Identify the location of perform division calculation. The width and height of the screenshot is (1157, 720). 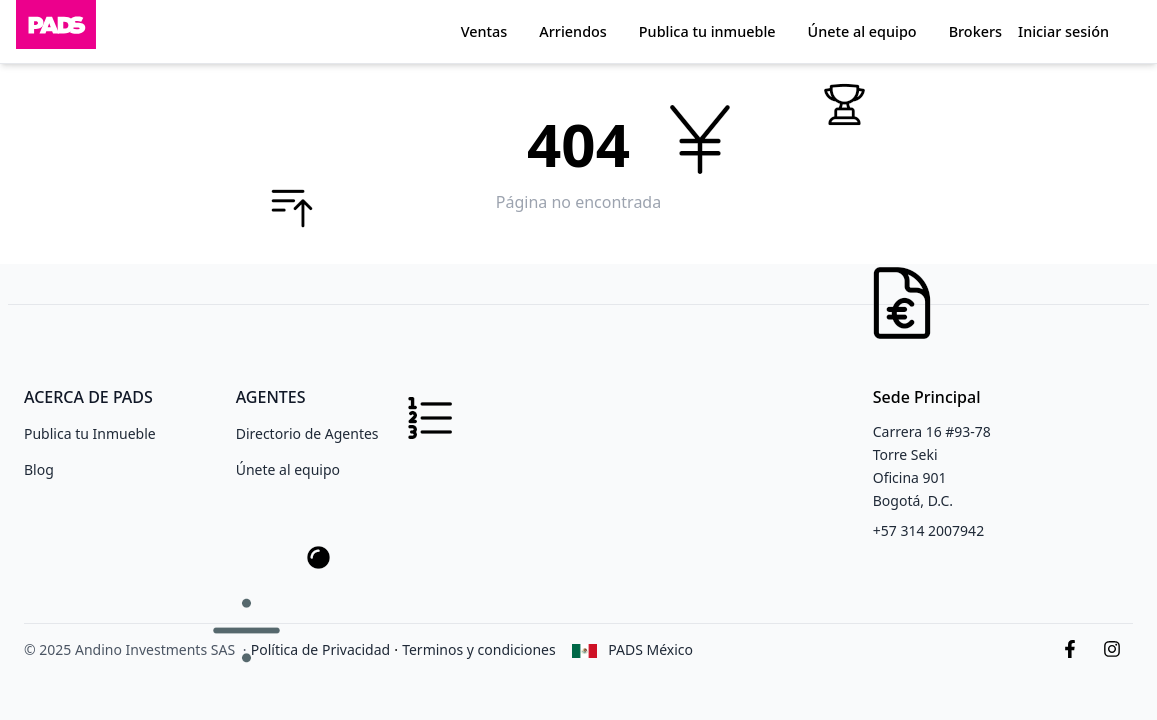
(246, 630).